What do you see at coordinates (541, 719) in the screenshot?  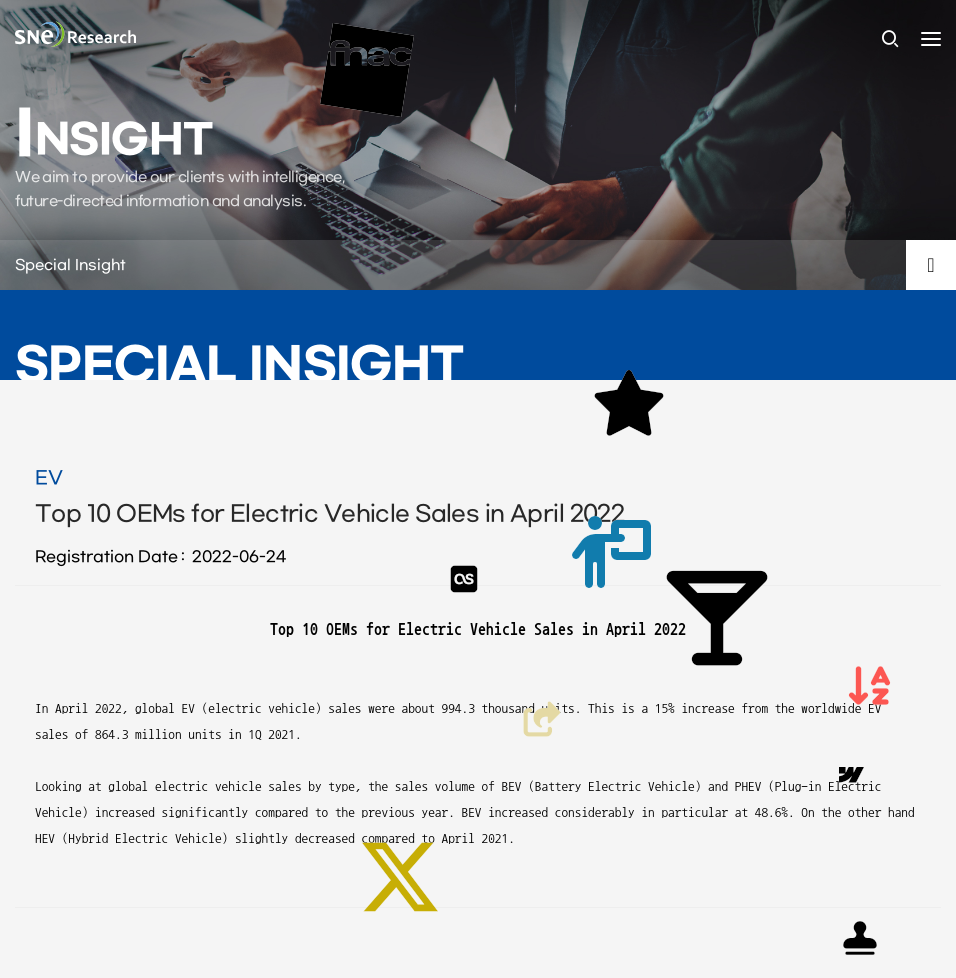 I see `share content to another app or platform` at bounding box center [541, 719].